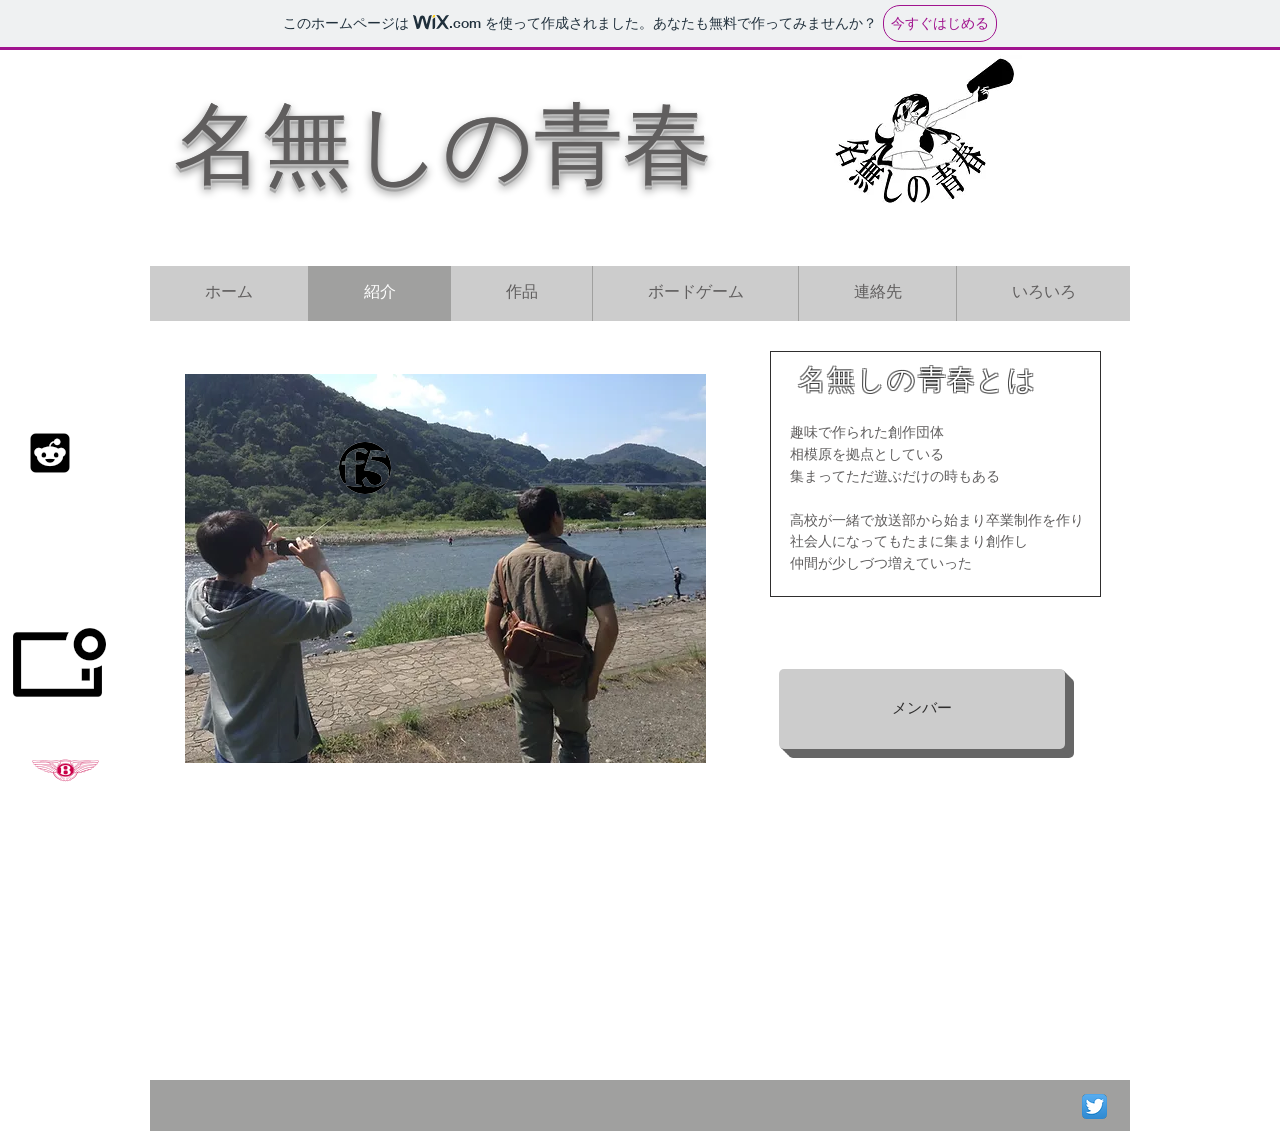 This screenshot has width=1280, height=1131. I want to click on F5 Networks company logo, so click(365, 468).